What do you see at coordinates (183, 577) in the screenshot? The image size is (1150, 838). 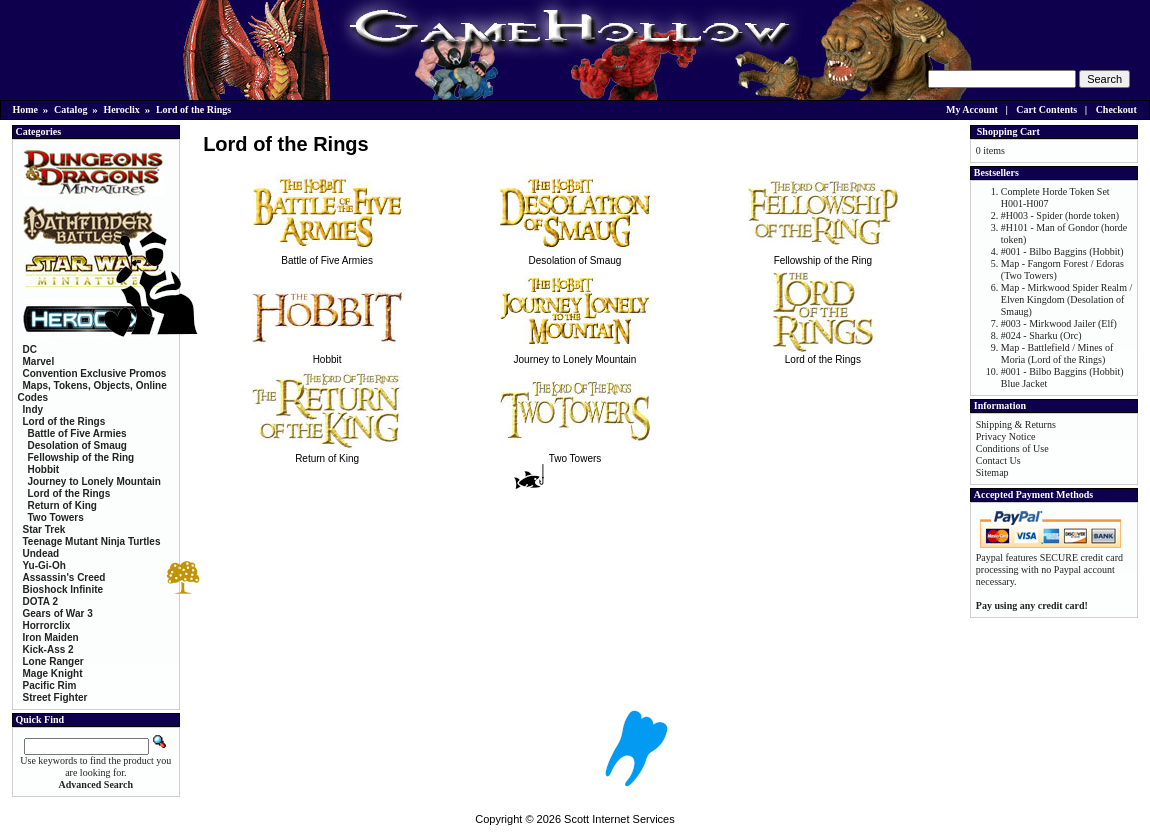 I see `access orchard or farming features` at bounding box center [183, 577].